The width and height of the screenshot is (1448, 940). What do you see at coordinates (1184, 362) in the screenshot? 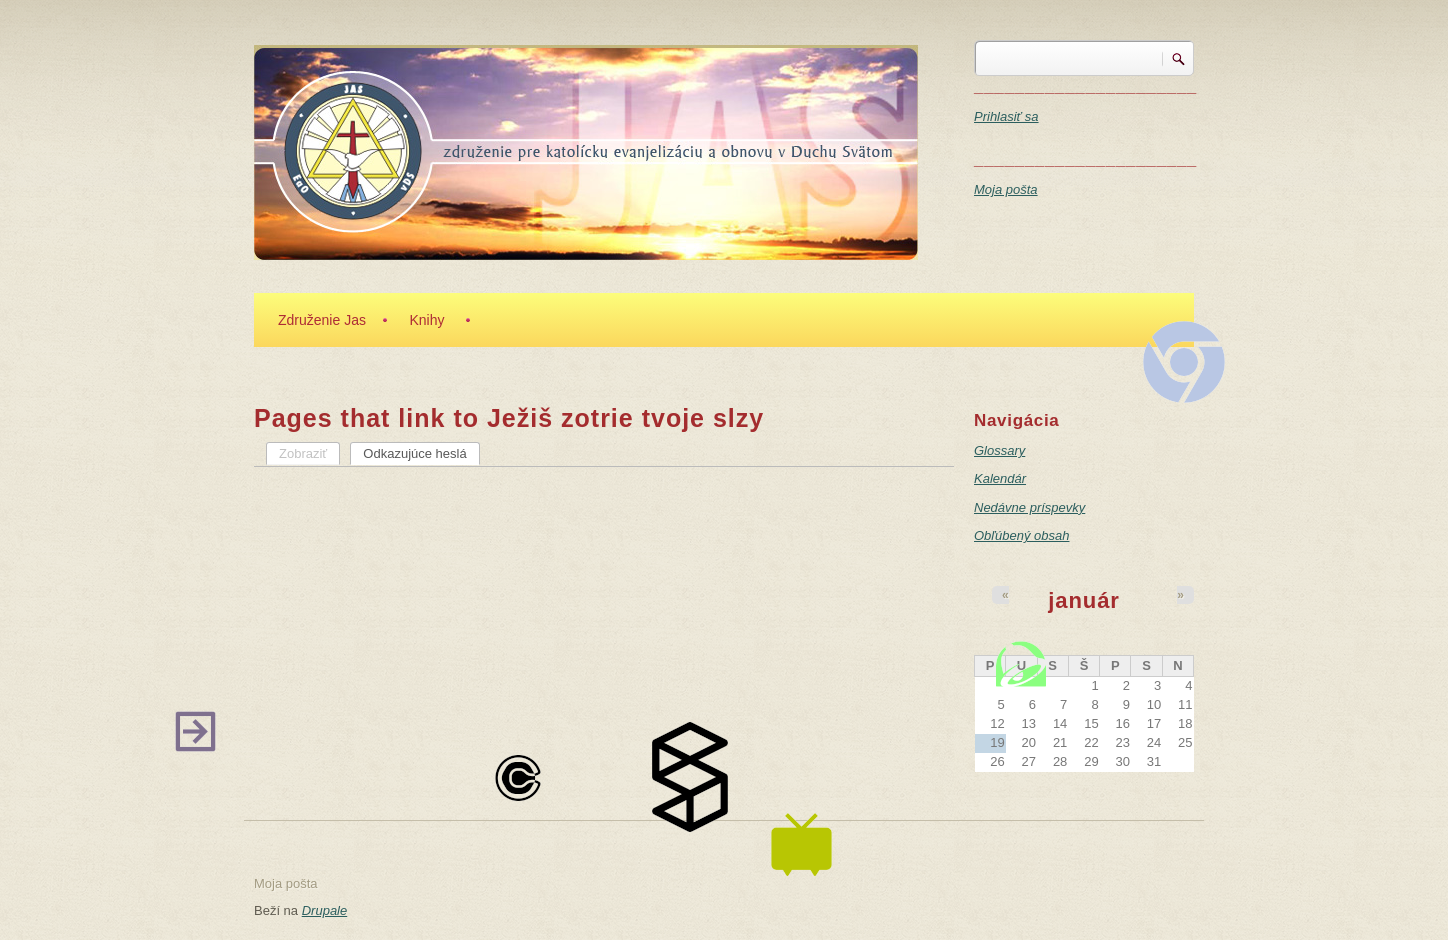
I see `open google chrome browser` at bounding box center [1184, 362].